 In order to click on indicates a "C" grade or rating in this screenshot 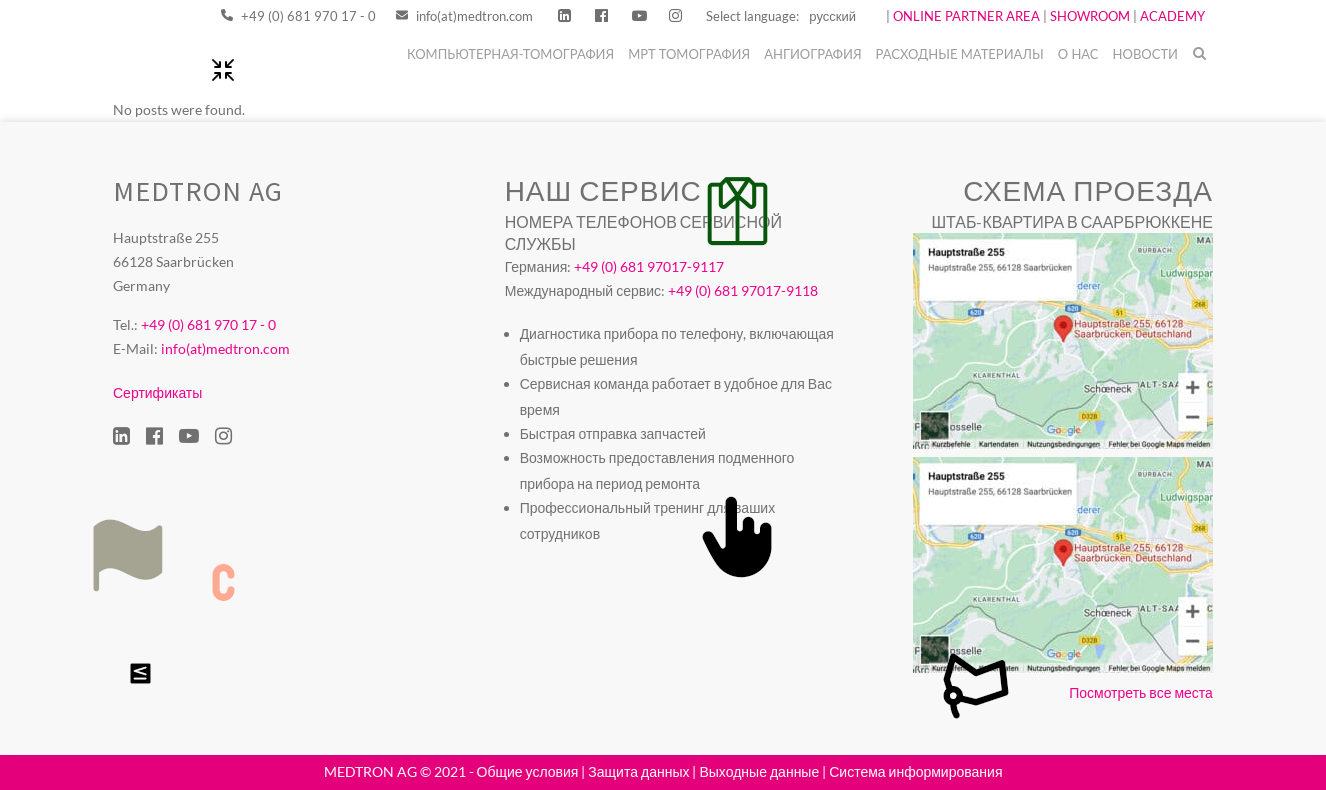, I will do `click(223, 582)`.